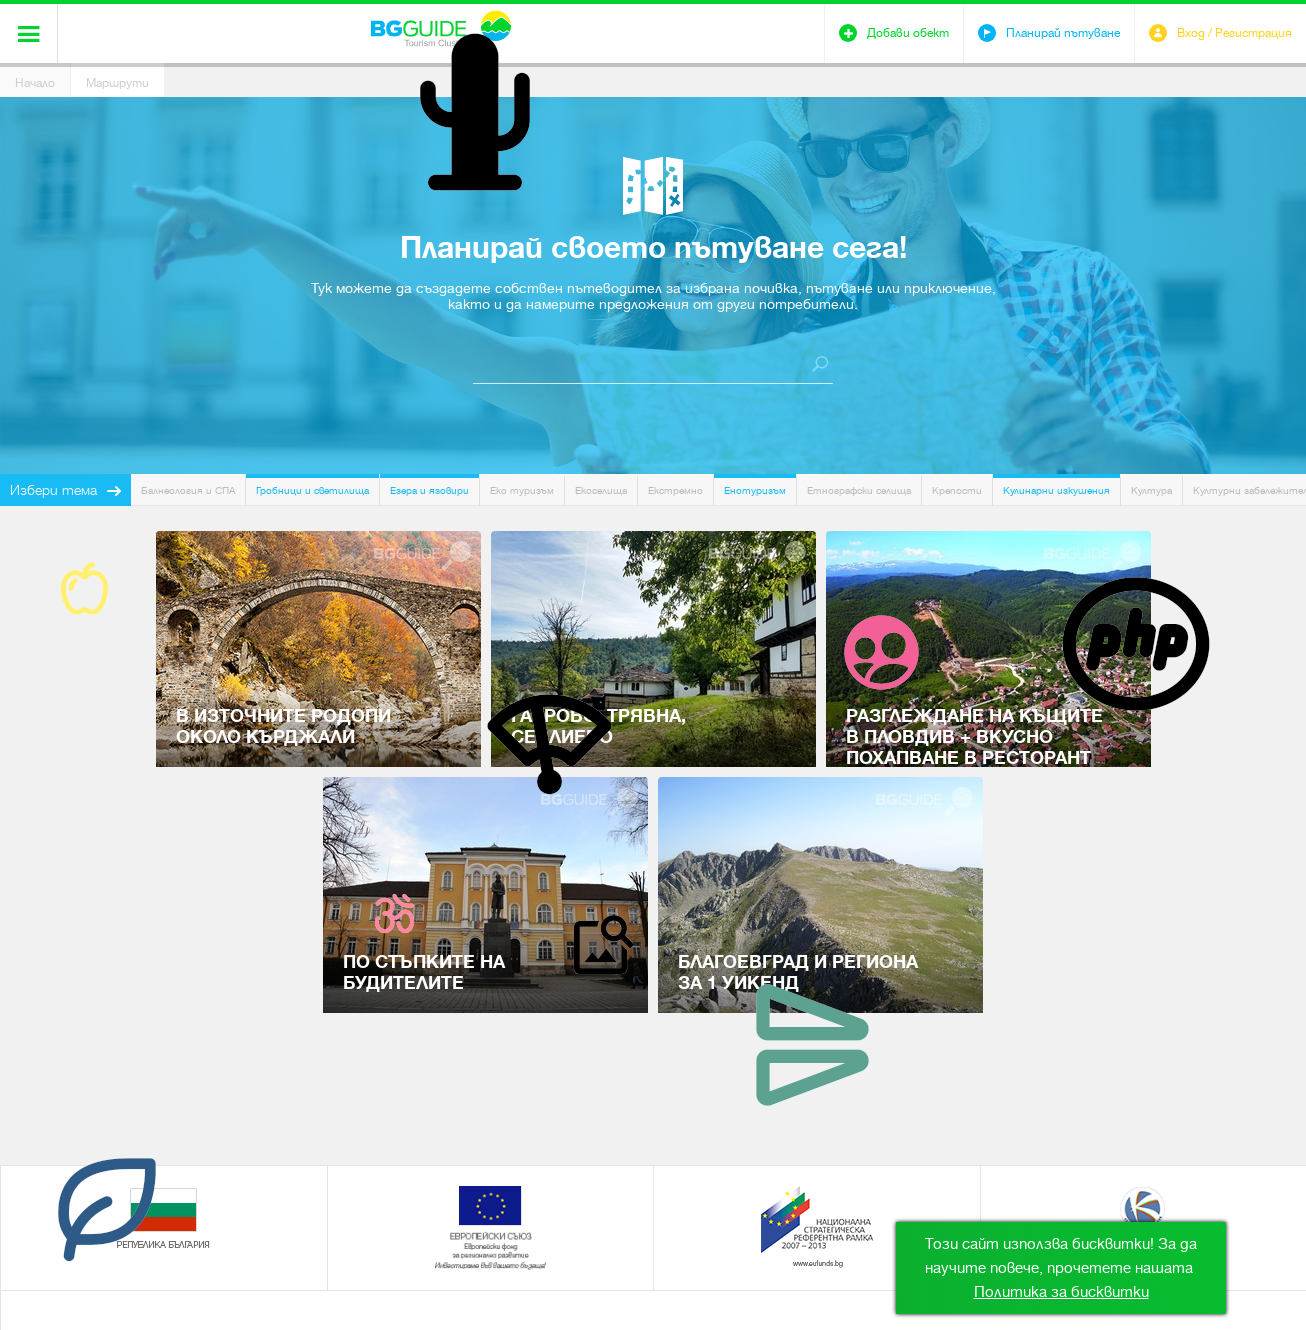 The height and width of the screenshot is (1330, 1306). What do you see at coordinates (881, 652) in the screenshot?
I see `view group or team members` at bounding box center [881, 652].